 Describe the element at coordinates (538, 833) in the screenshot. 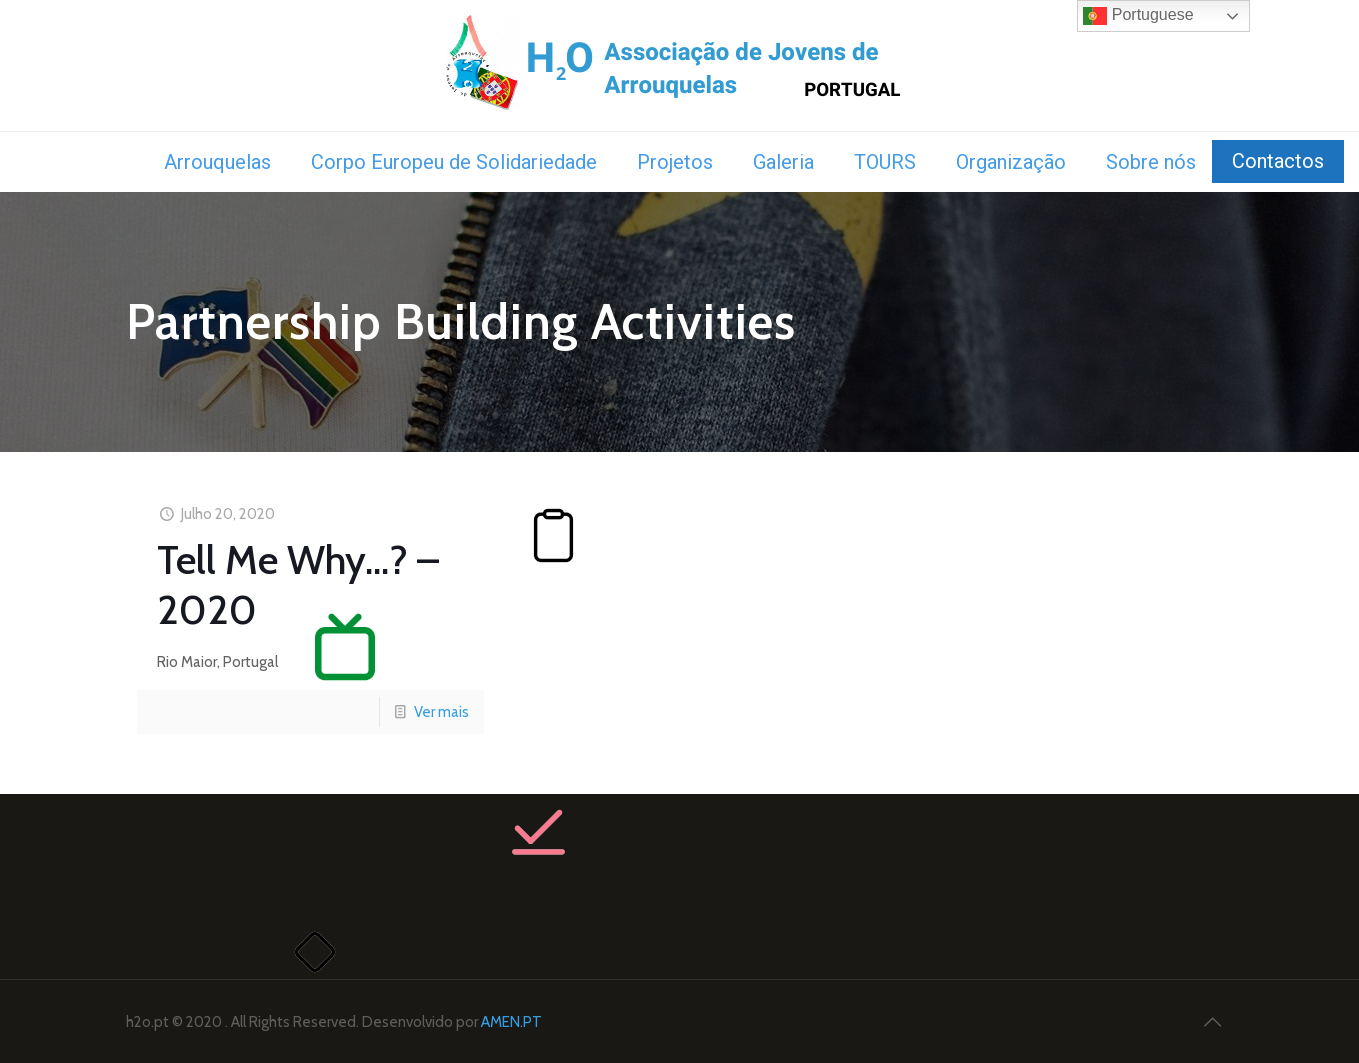

I see `confirm or submit an action` at that location.